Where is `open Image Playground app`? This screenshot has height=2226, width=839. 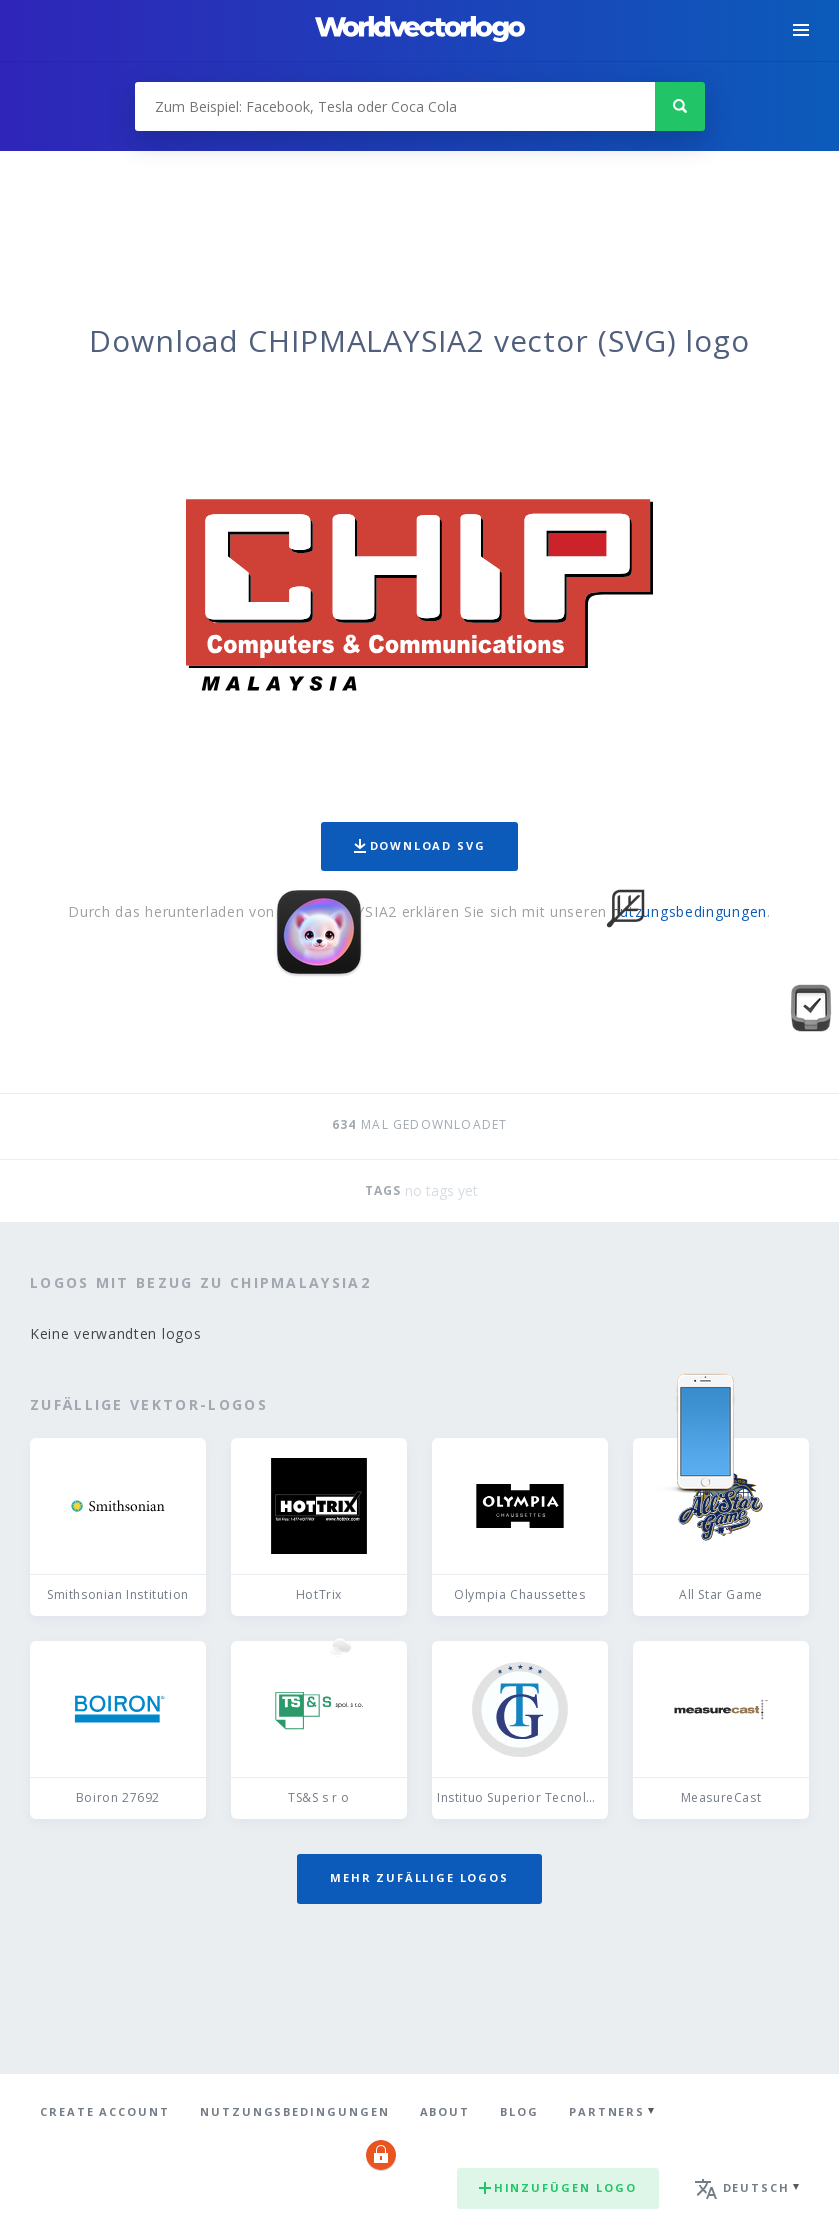
open Image Playground app is located at coordinates (319, 932).